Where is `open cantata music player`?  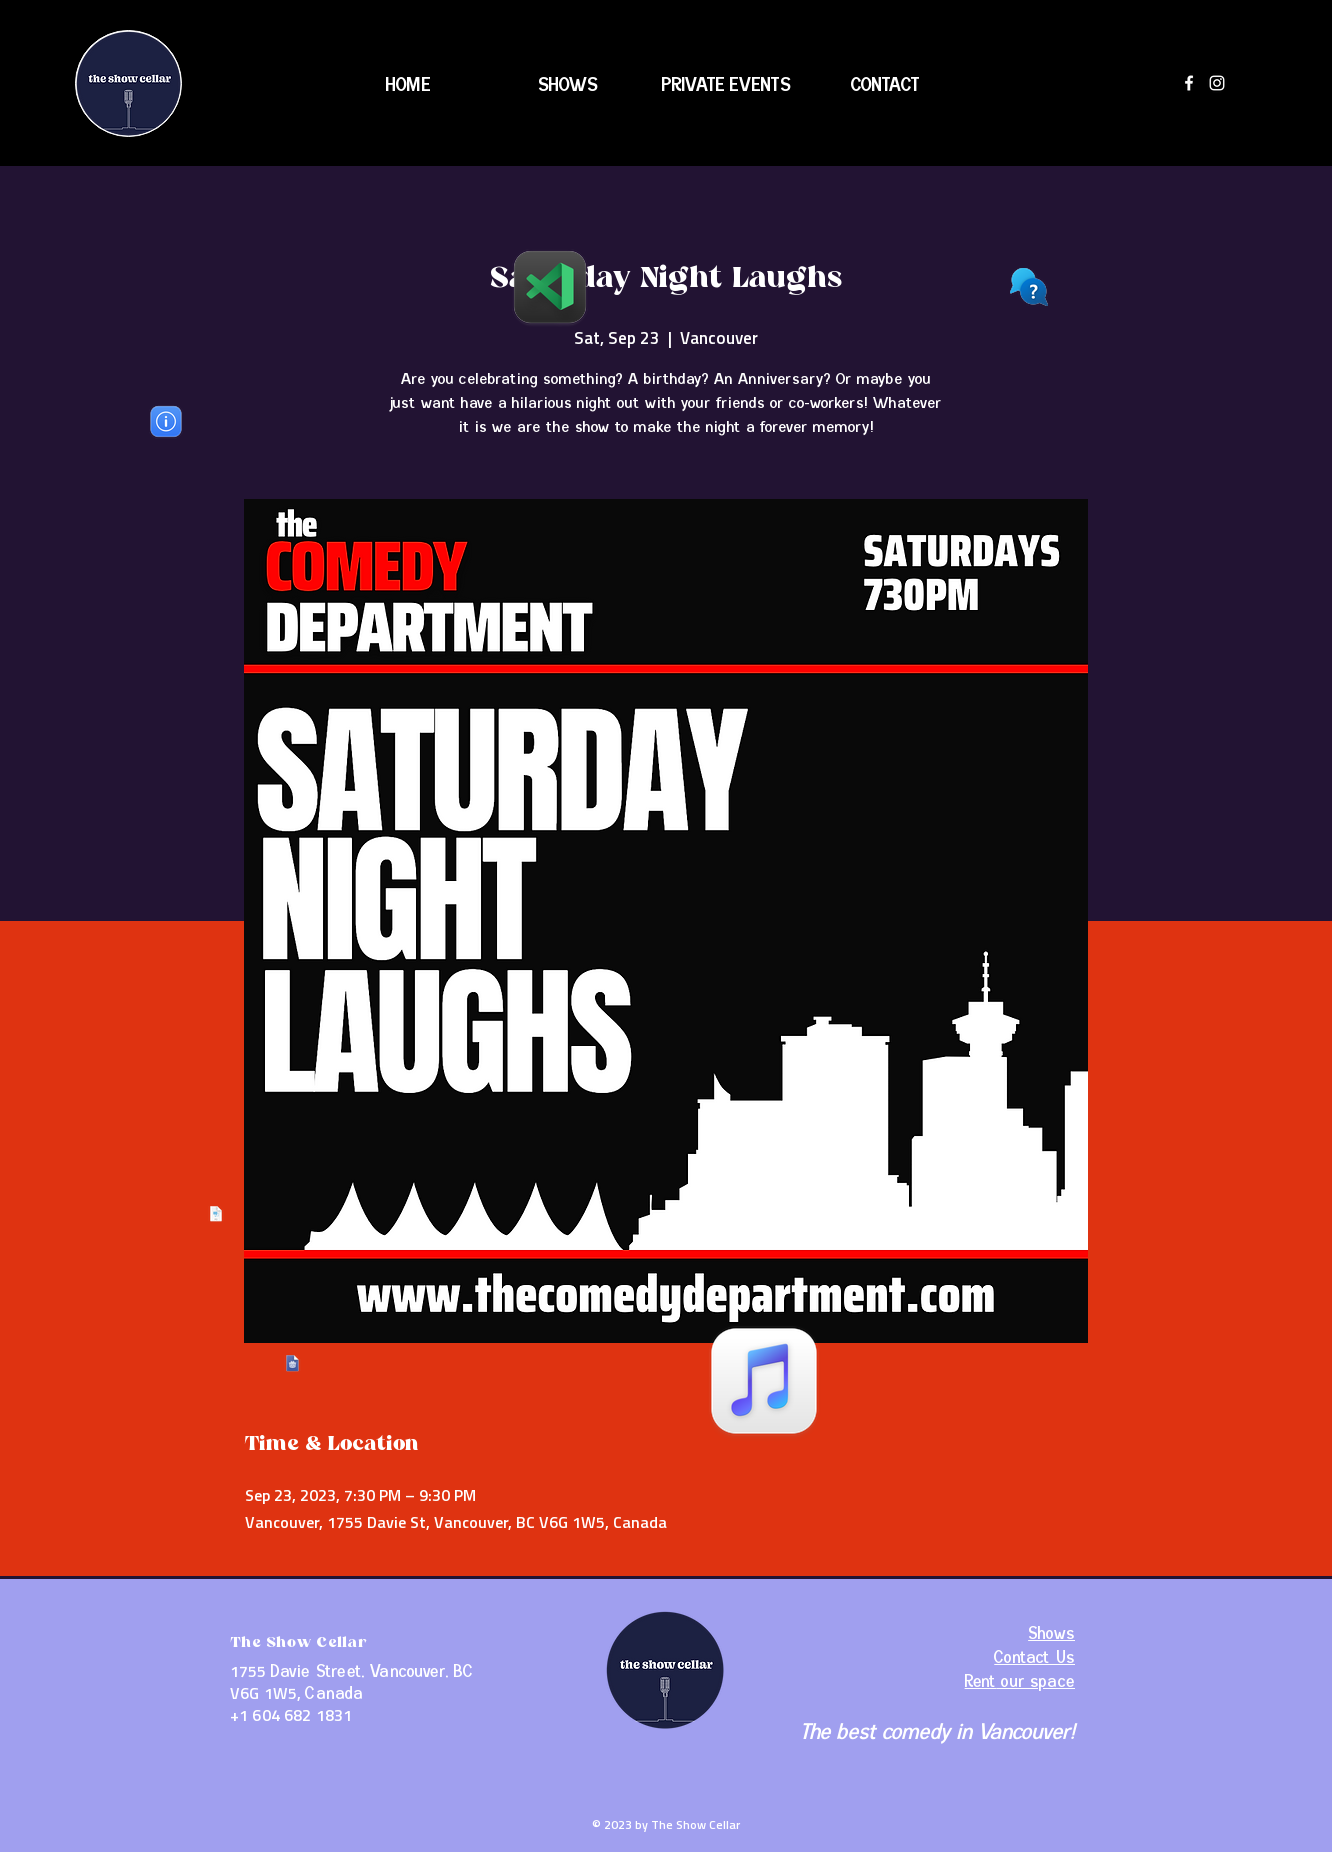
open cantata music player is located at coordinates (764, 1381).